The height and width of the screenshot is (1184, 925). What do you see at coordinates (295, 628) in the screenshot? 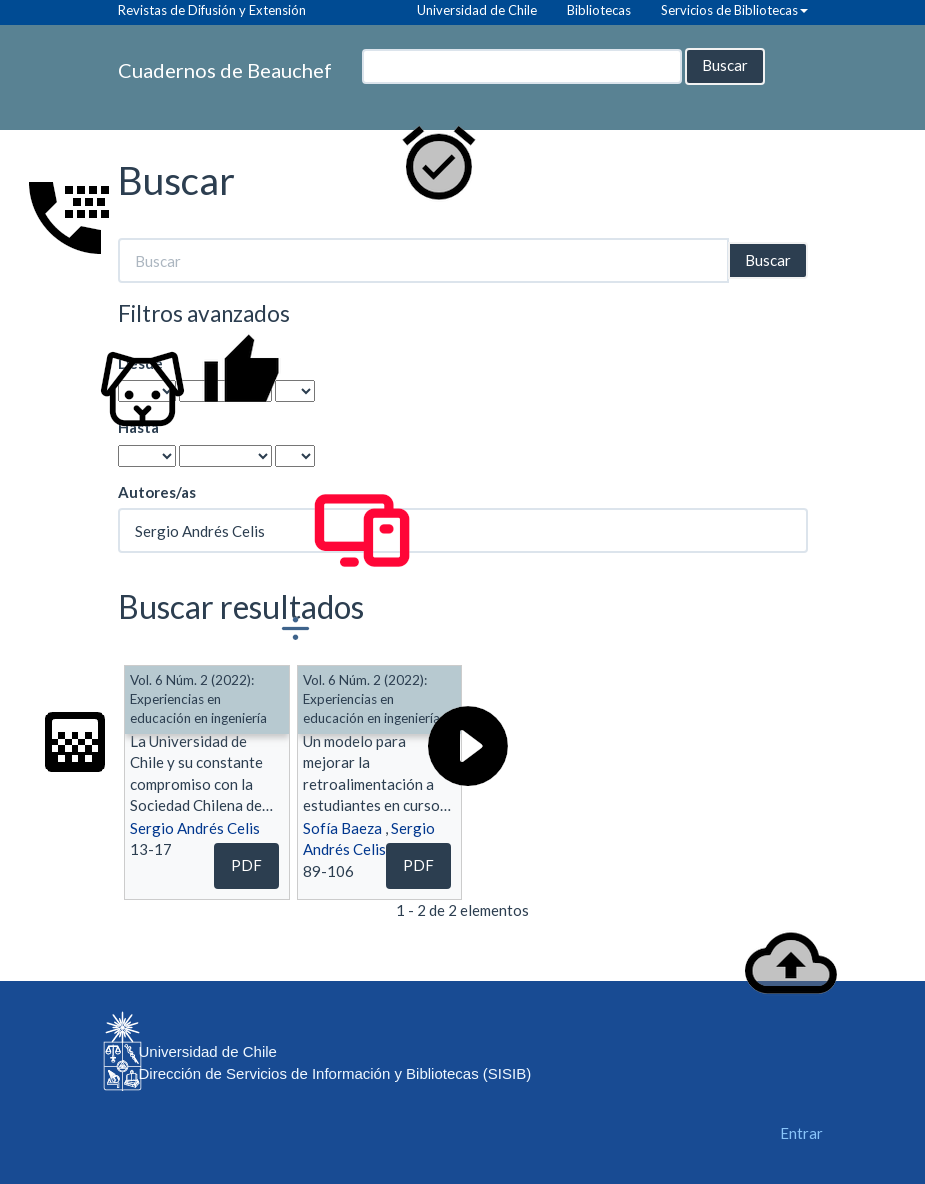
I see `perform division calculation` at bounding box center [295, 628].